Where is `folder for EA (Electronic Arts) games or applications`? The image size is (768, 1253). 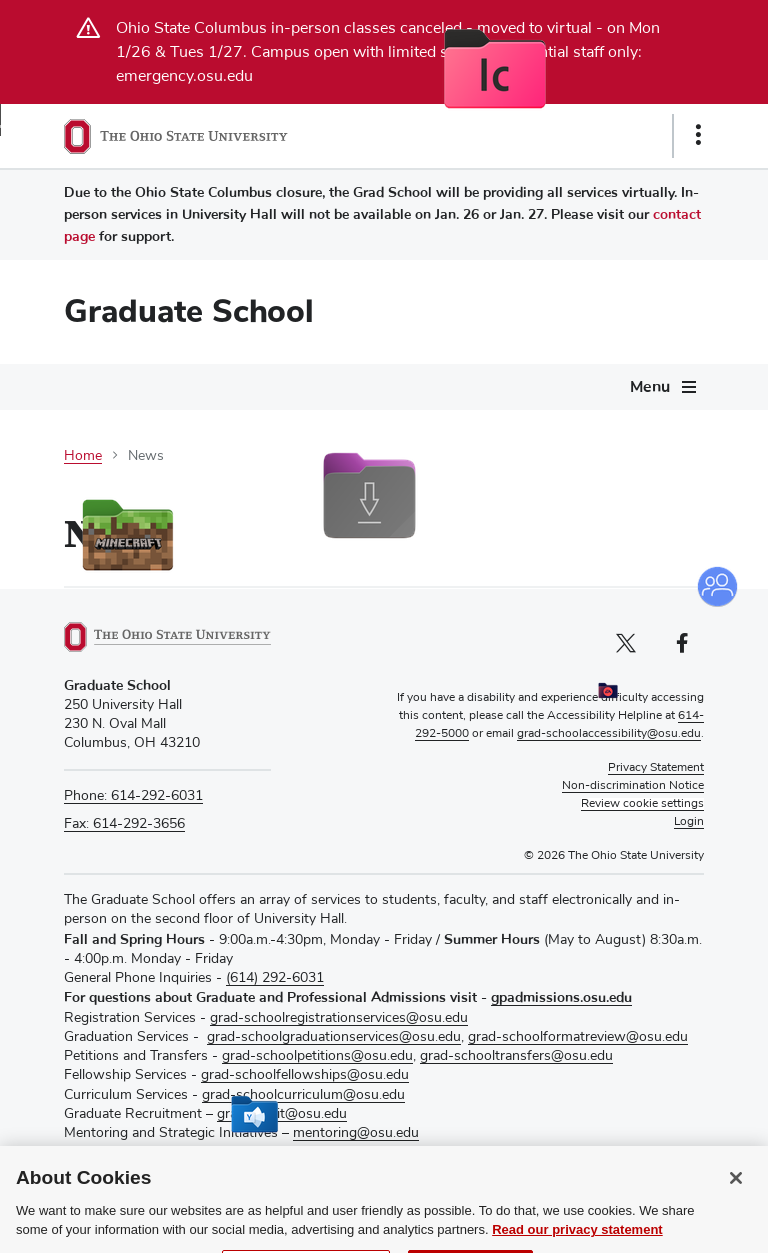 folder for EA (Electronic Arts) games or applications is located at coordinates (608, 691).